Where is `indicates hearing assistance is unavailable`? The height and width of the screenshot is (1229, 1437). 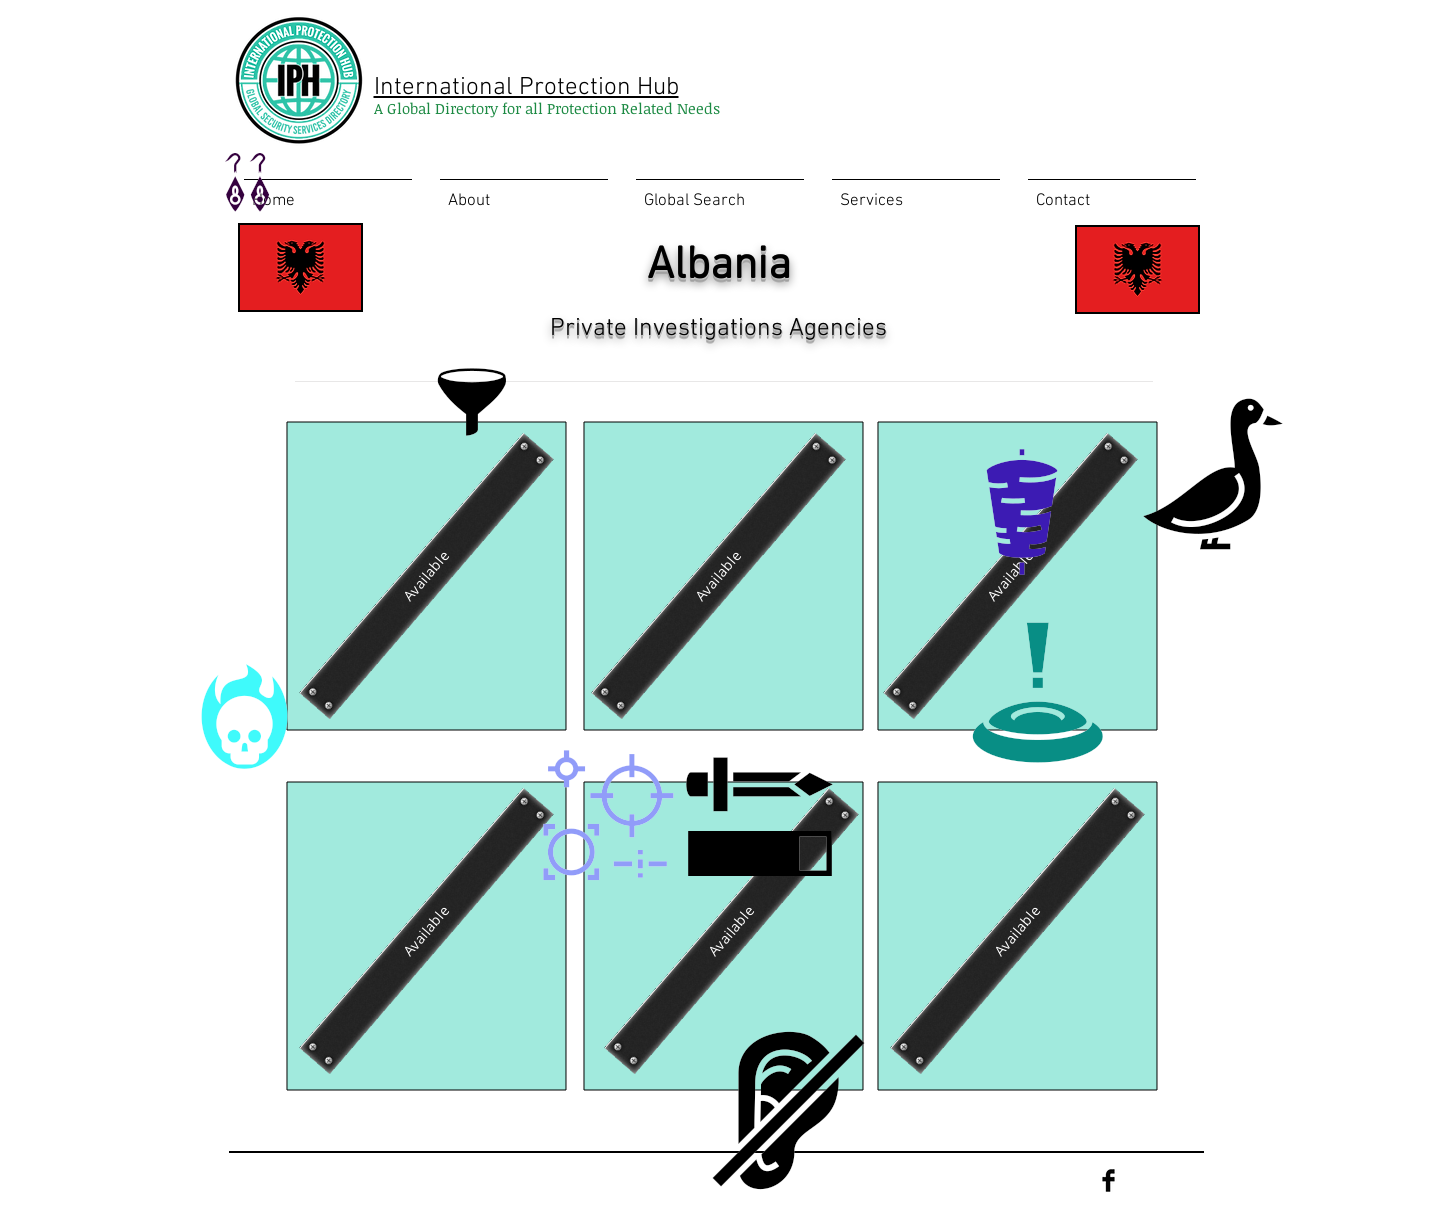
indicates hearing assistance is unavailable is located at coordinates (788, 1110).